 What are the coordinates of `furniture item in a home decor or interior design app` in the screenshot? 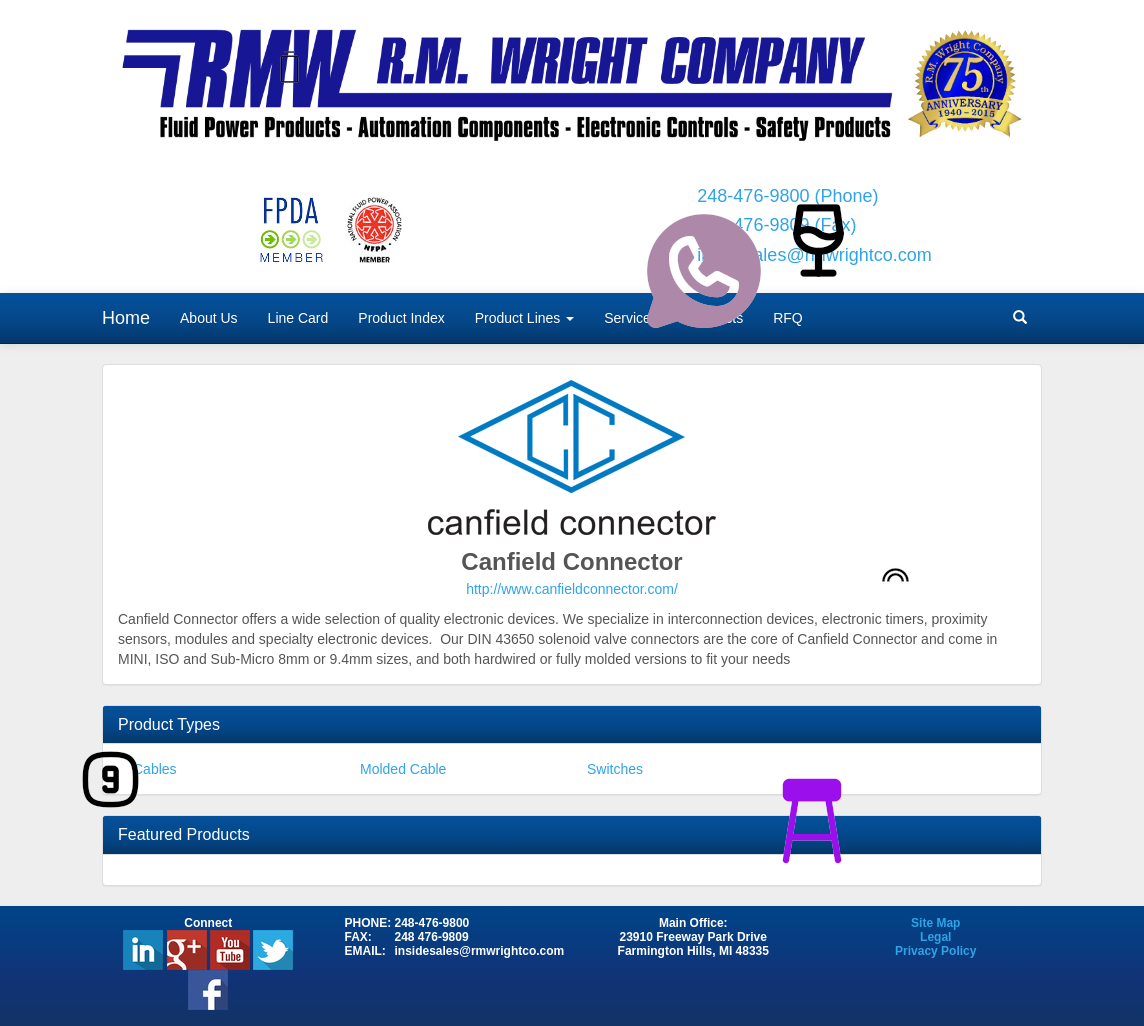 It's located at (812, 821).